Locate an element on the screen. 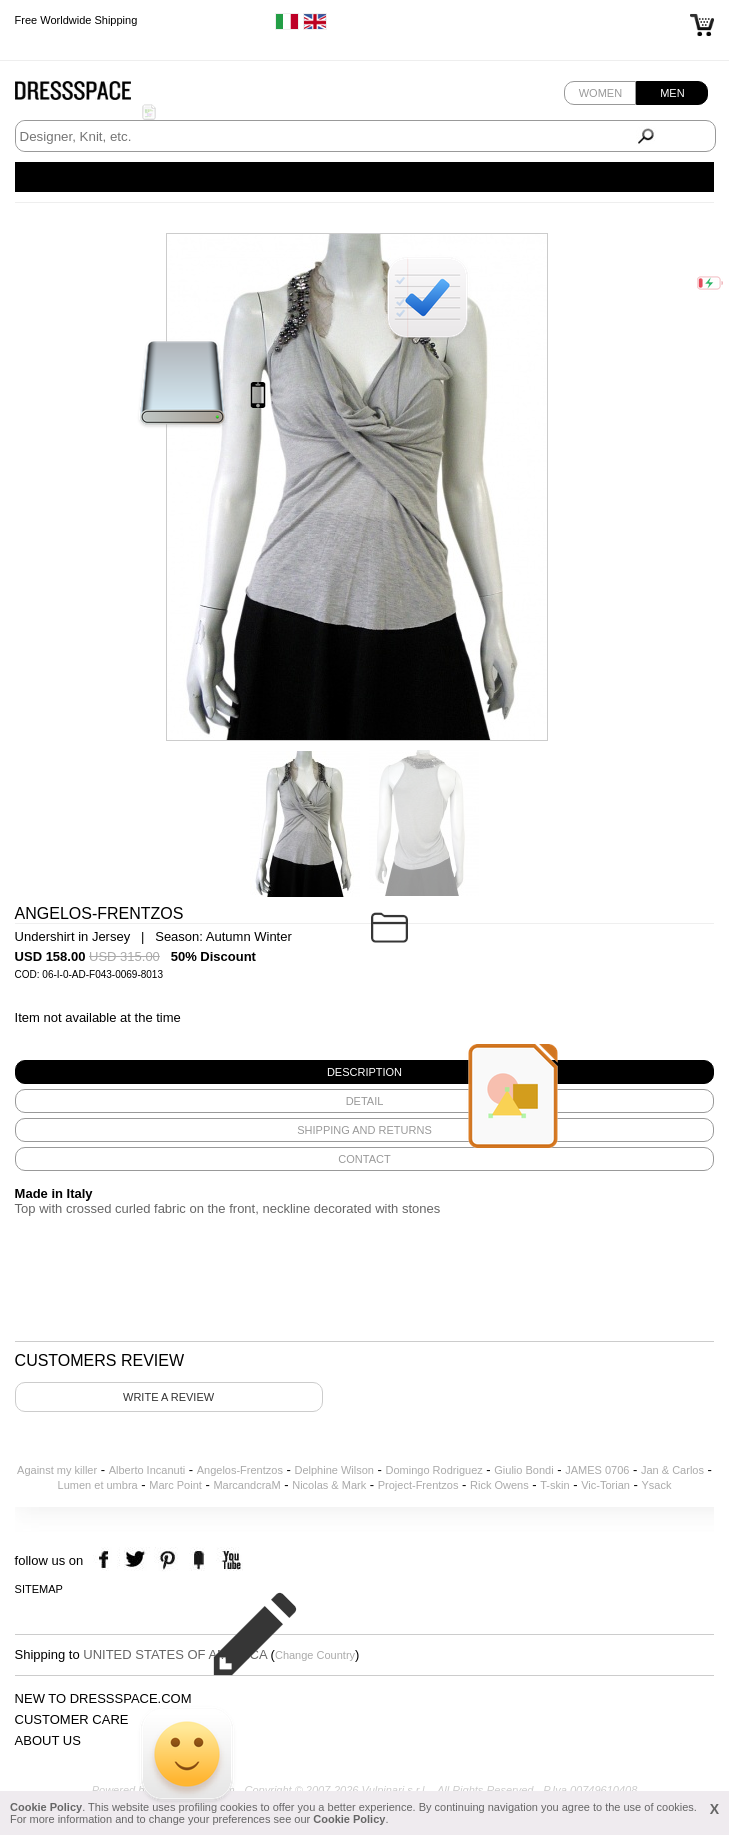 The width and height of the screenshot is (729, 1835). customize emoji and emoticon preferences is located at coordinates (187, 1754).